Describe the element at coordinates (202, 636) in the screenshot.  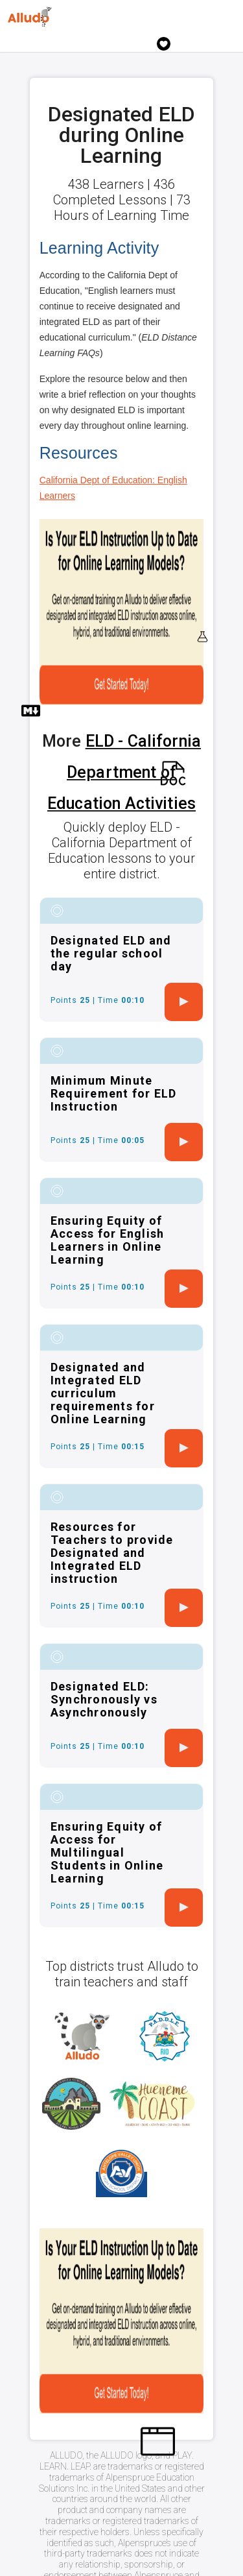
I see `access experimental or beta features` at that location.